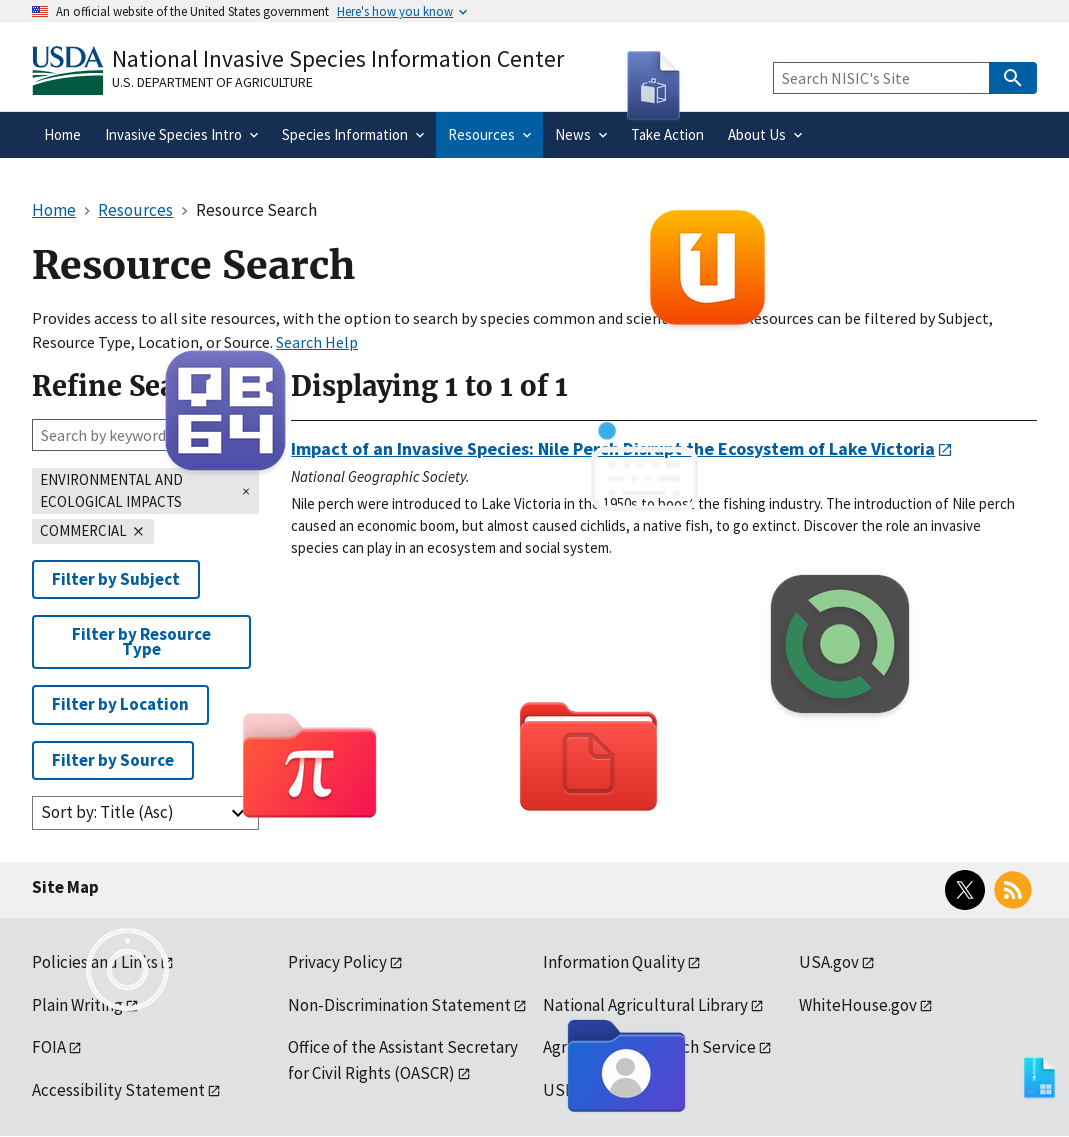 The image size is (1069, 1137). What do you see at coordinates (588, 756) in the screenshot?
I see `open your documents folder` at bounding box center [588, 756].